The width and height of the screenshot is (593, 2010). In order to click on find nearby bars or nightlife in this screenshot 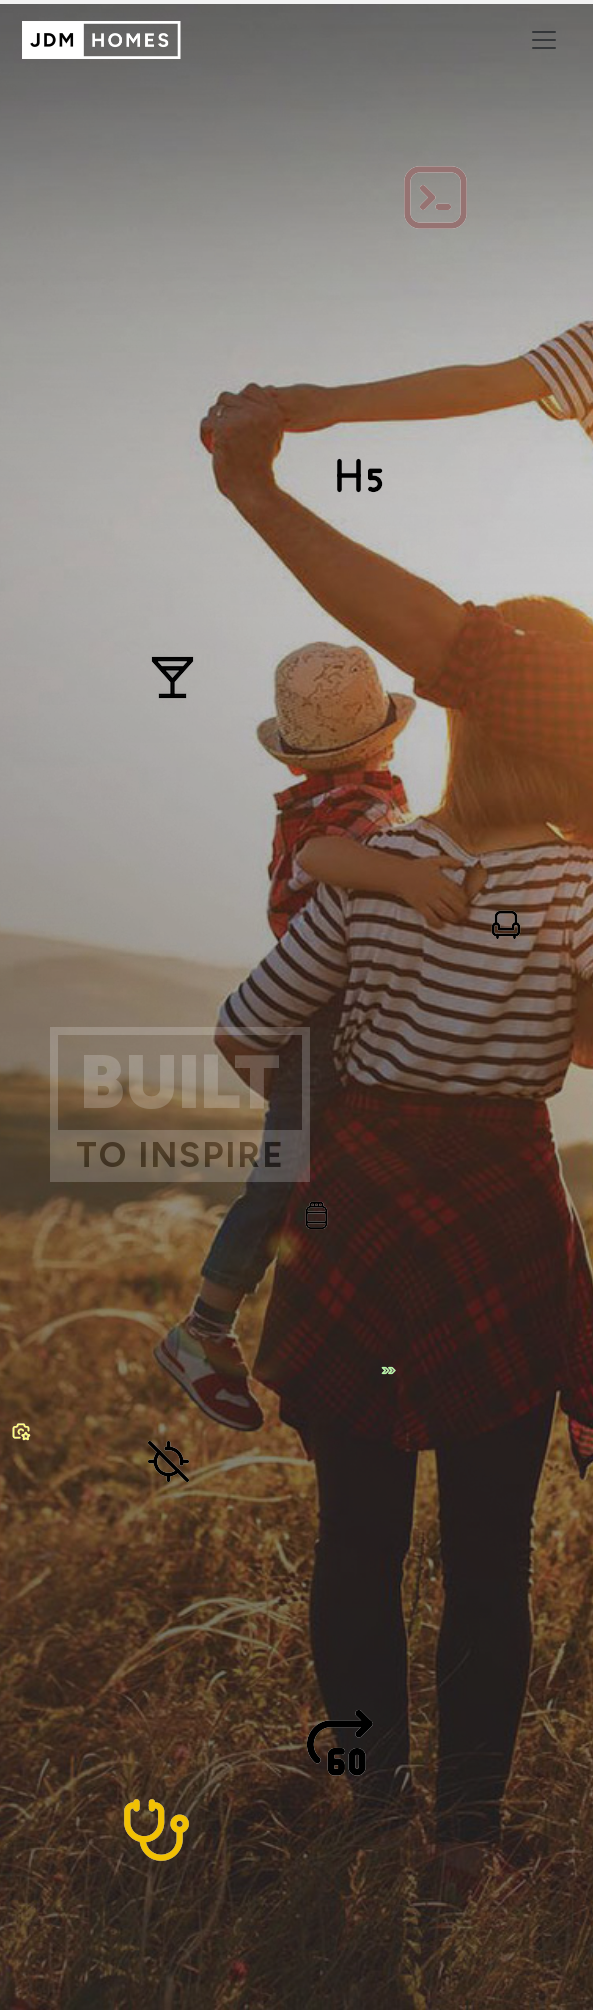, I will do `click(172, 677)`.